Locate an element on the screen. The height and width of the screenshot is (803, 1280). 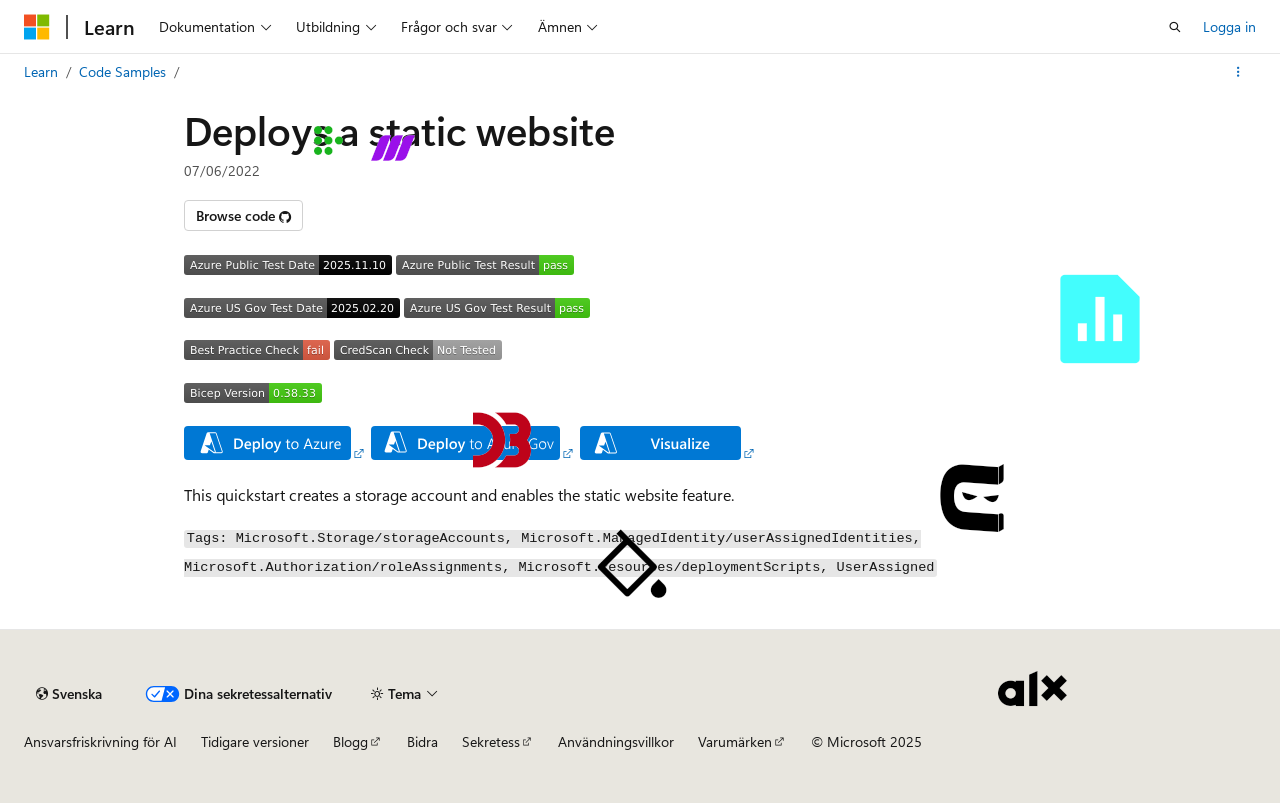
D3.js data visualization library logo is located at coordinates (502, 440).